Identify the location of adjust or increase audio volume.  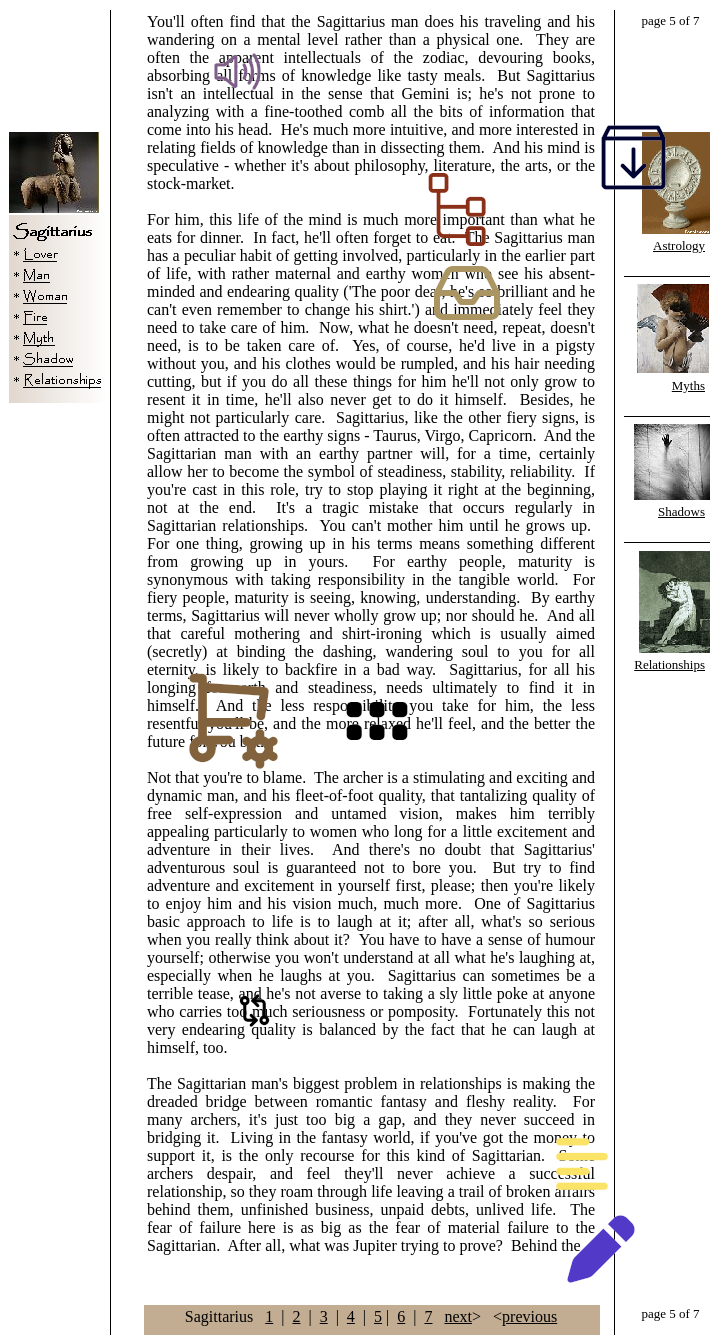
(237, 71).